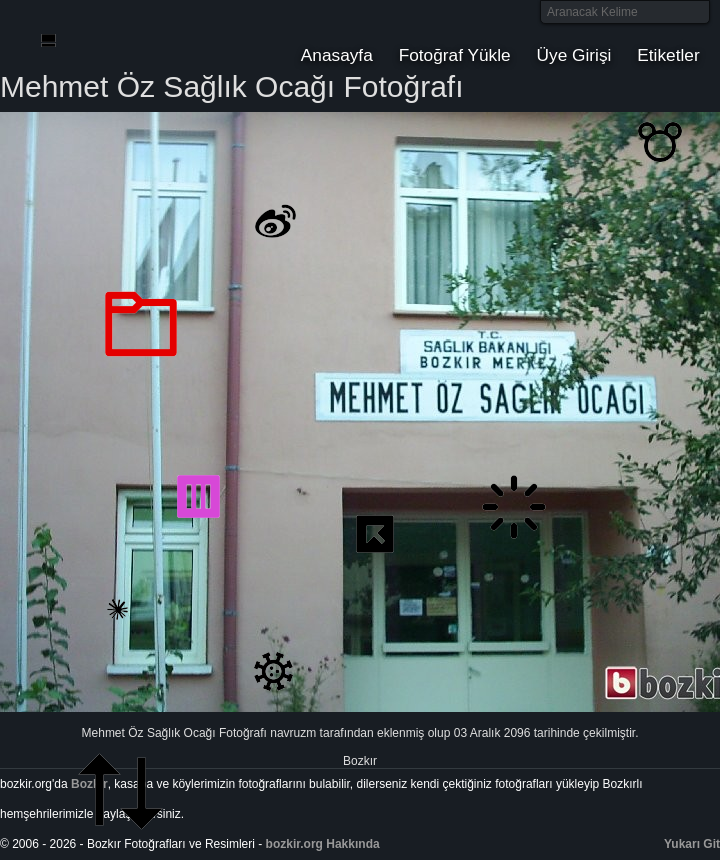 The width and height of the screenshot is (720, 860). What do you see at coordinates (514, 507) in the screenshot?
I see `loading content in progress` at bounding box center [514, 507].